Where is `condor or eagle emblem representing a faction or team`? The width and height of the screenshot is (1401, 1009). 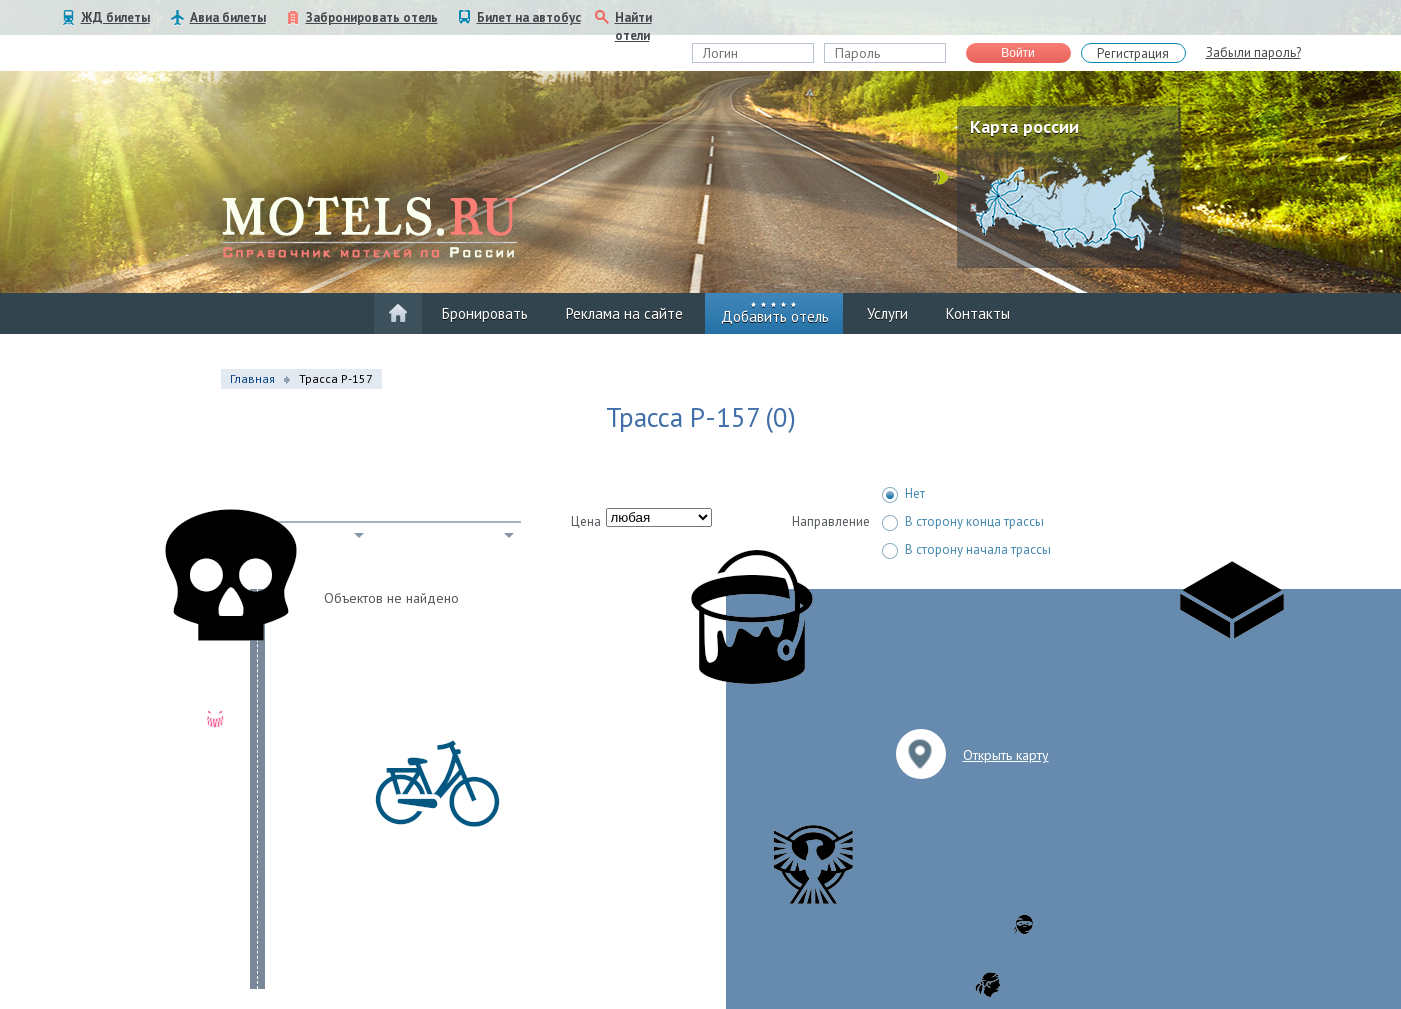
condor or eagle emblem representing a faction or team is located at coordinates (813, 864).